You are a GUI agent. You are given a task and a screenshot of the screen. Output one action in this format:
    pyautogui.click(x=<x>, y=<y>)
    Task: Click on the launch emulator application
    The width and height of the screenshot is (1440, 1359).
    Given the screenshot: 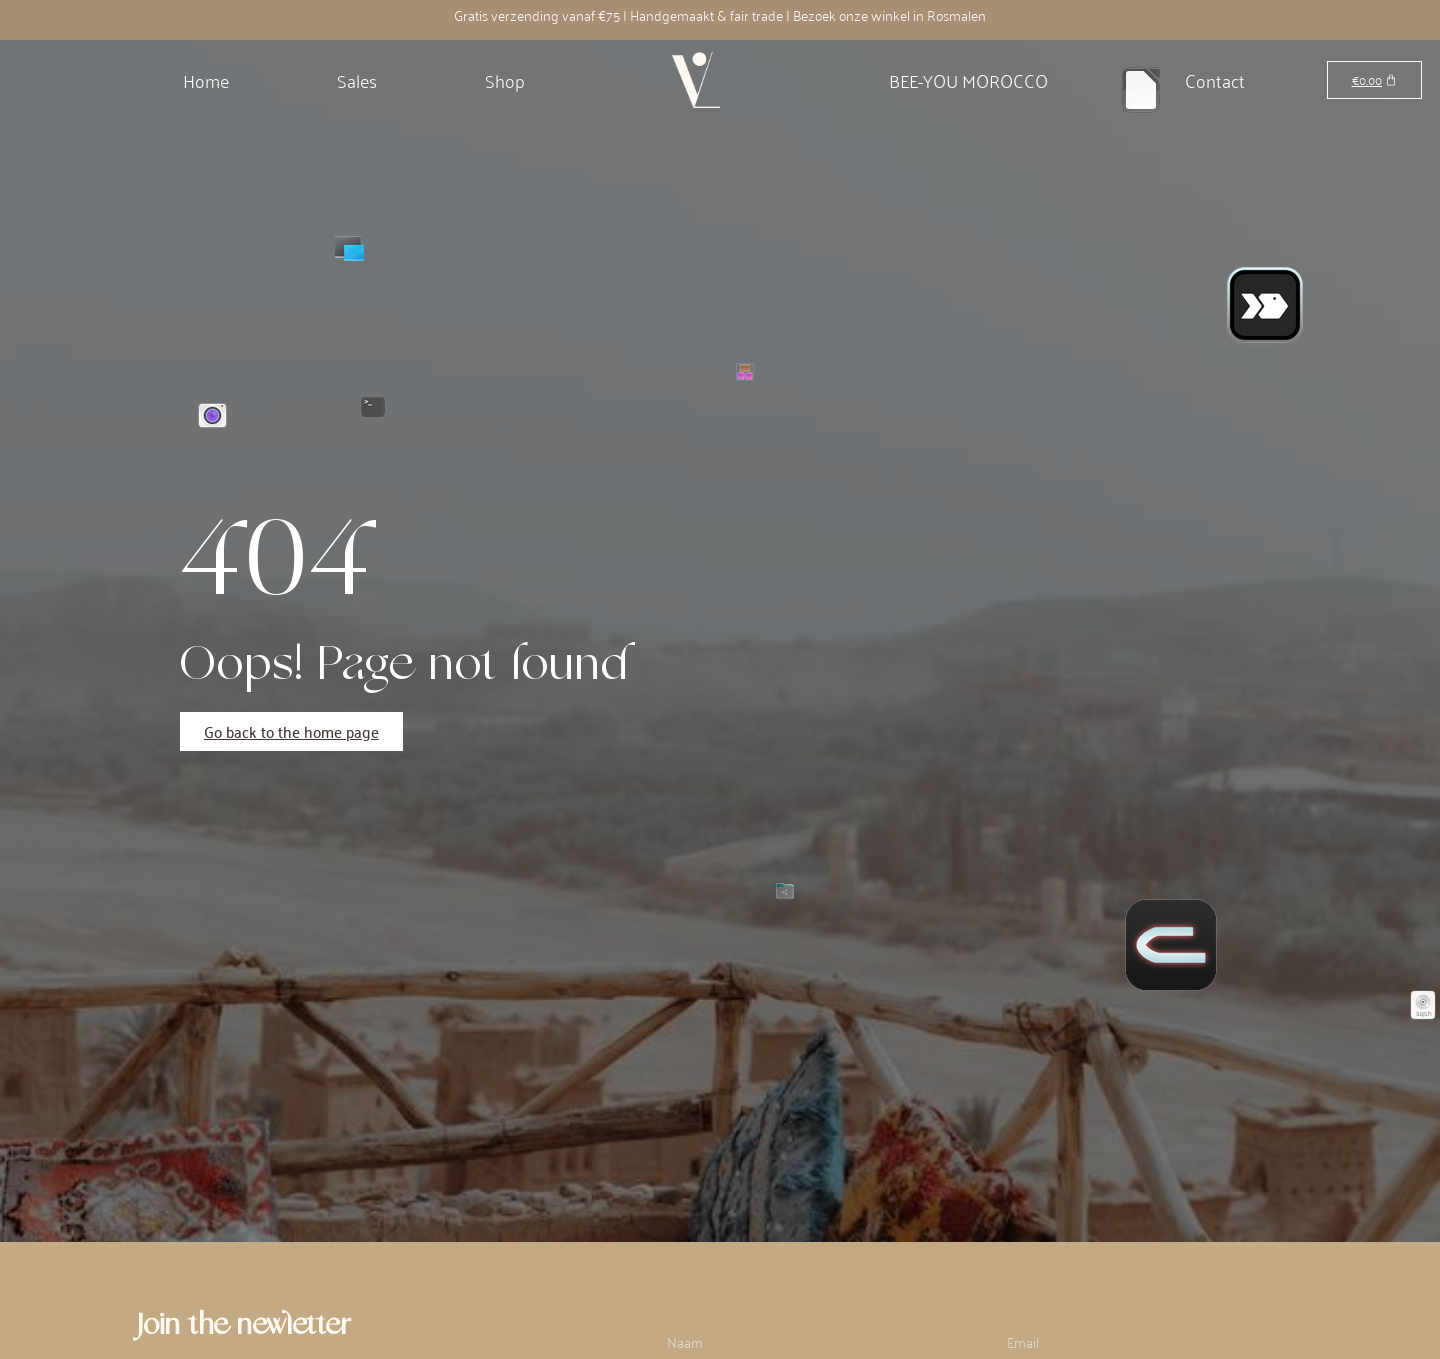 What is the action you would take?
    pyautogui.click(x=349, y=248)
    